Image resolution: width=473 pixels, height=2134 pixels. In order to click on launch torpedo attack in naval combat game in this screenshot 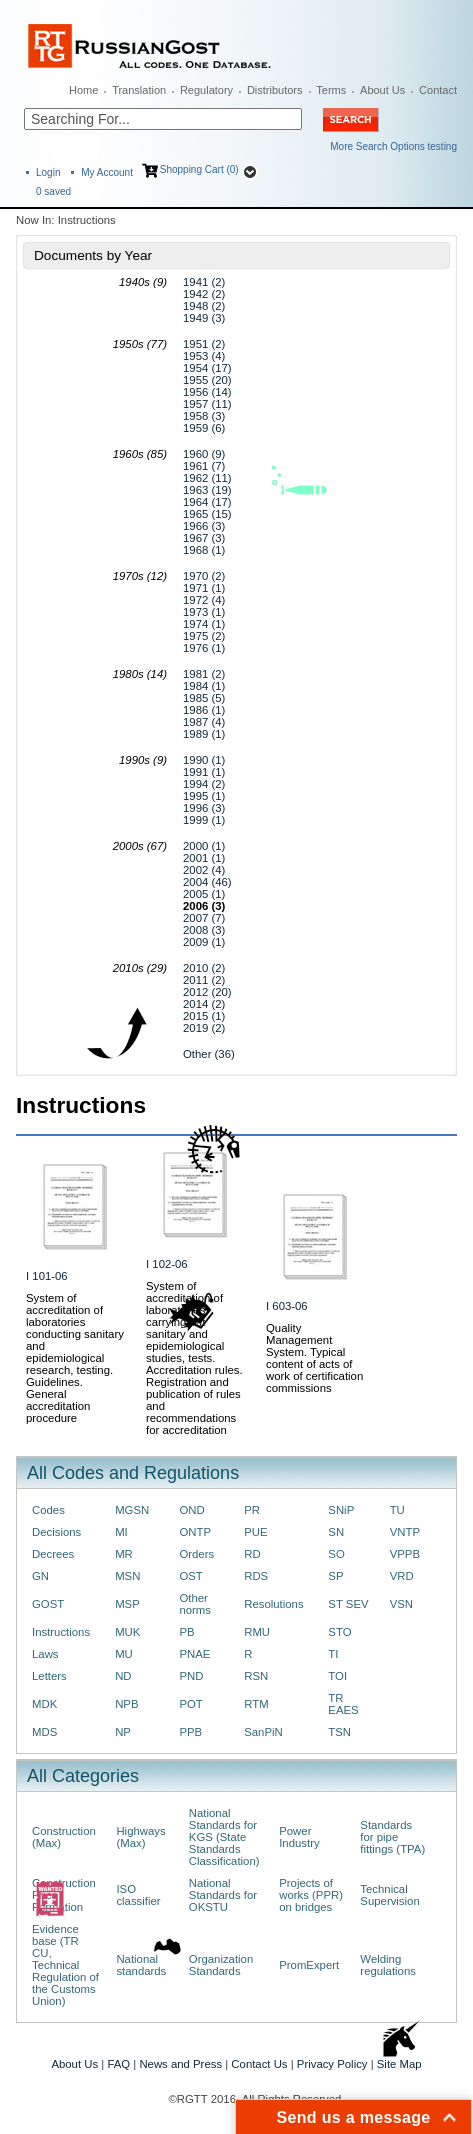, I will do `click(299, 490)`.